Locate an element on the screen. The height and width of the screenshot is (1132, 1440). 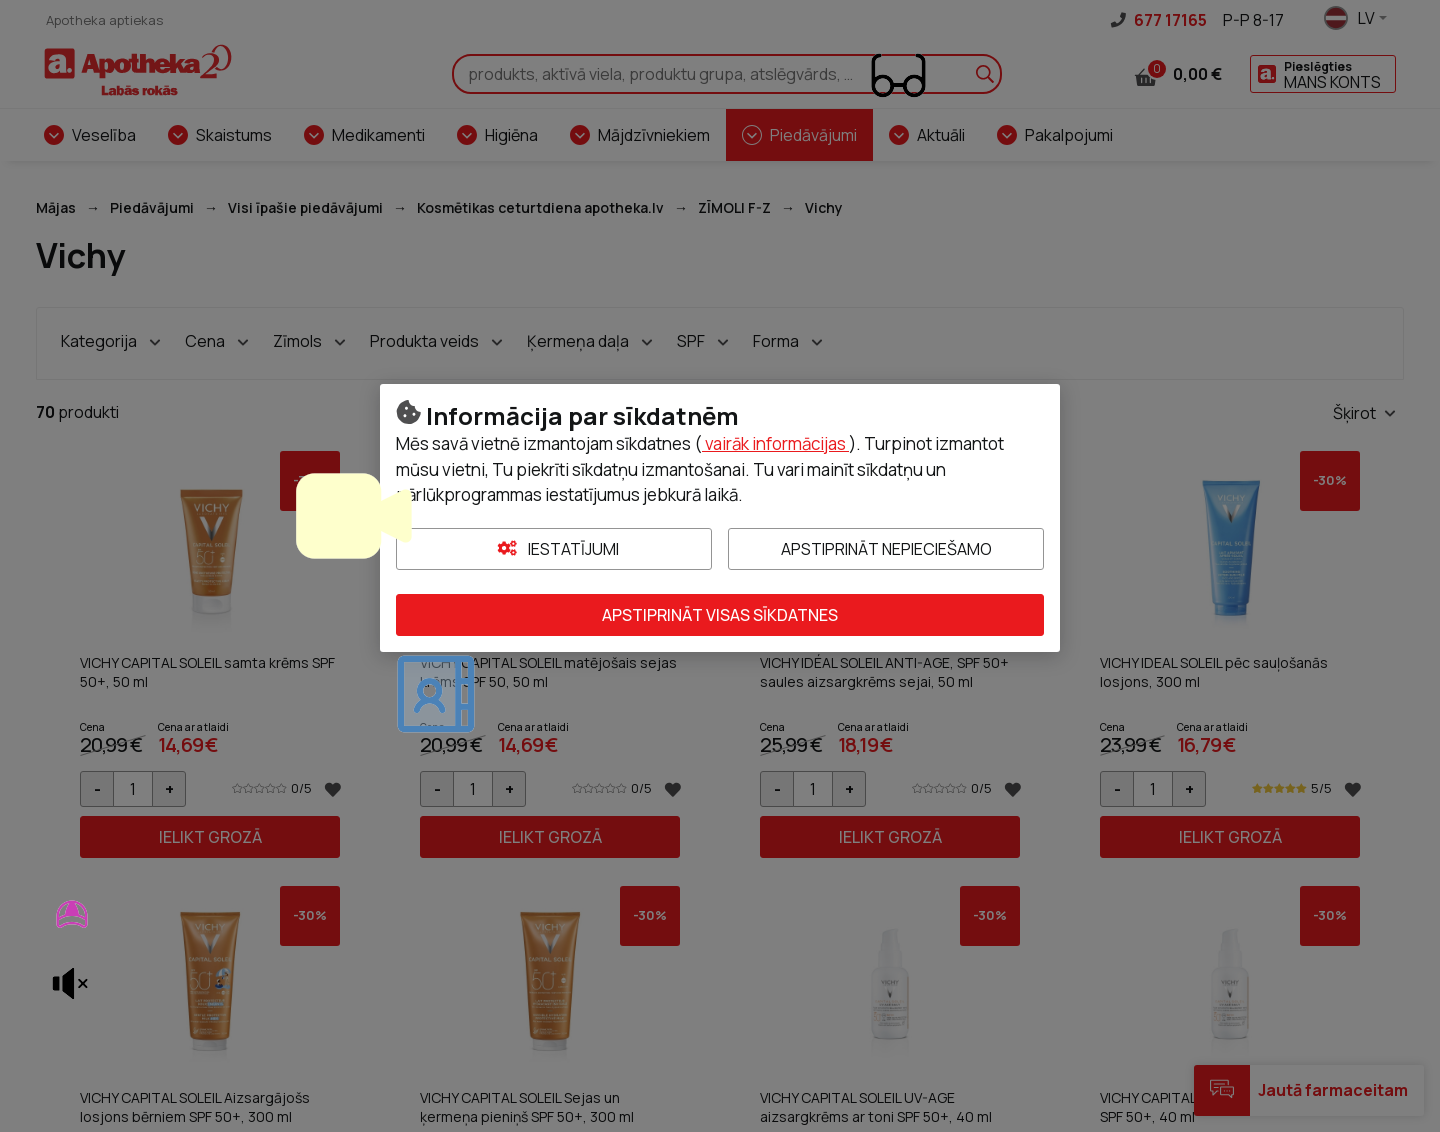
open your contacts or address book is located at coordinates (436, 694).